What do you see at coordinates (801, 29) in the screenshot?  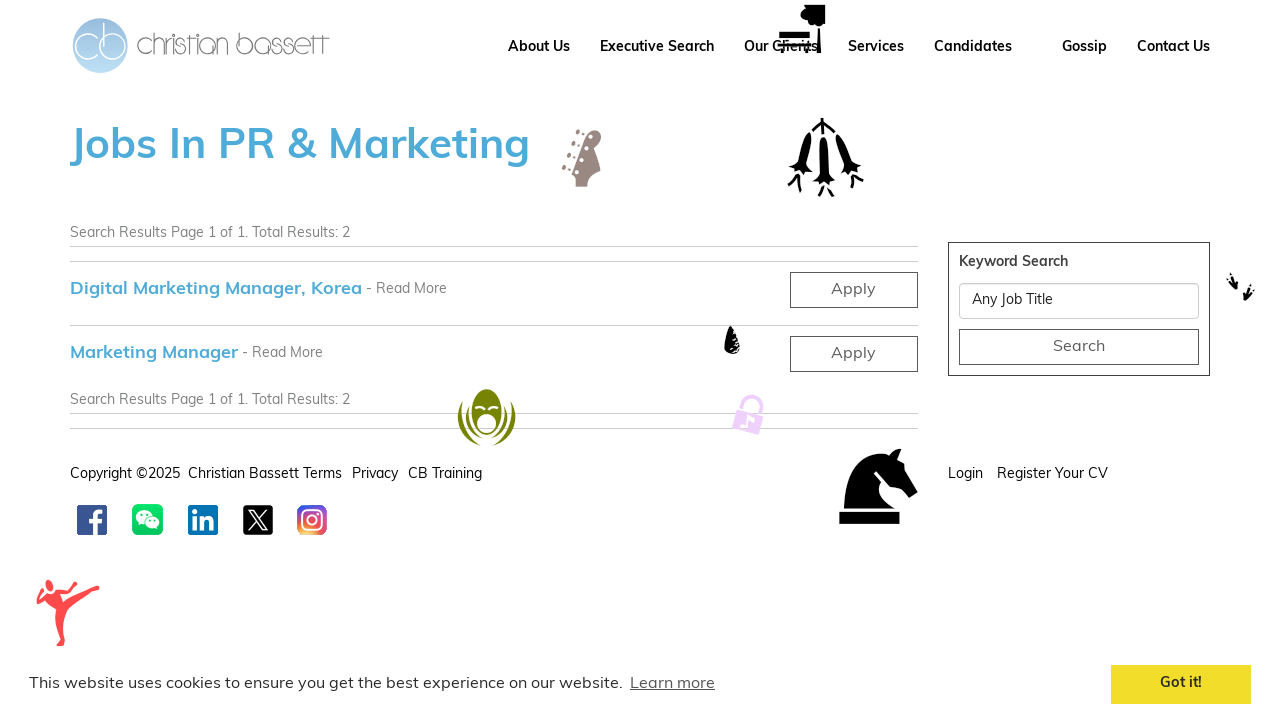 I see `find nearby parks or rest areas` at bounding box center [801, 29].